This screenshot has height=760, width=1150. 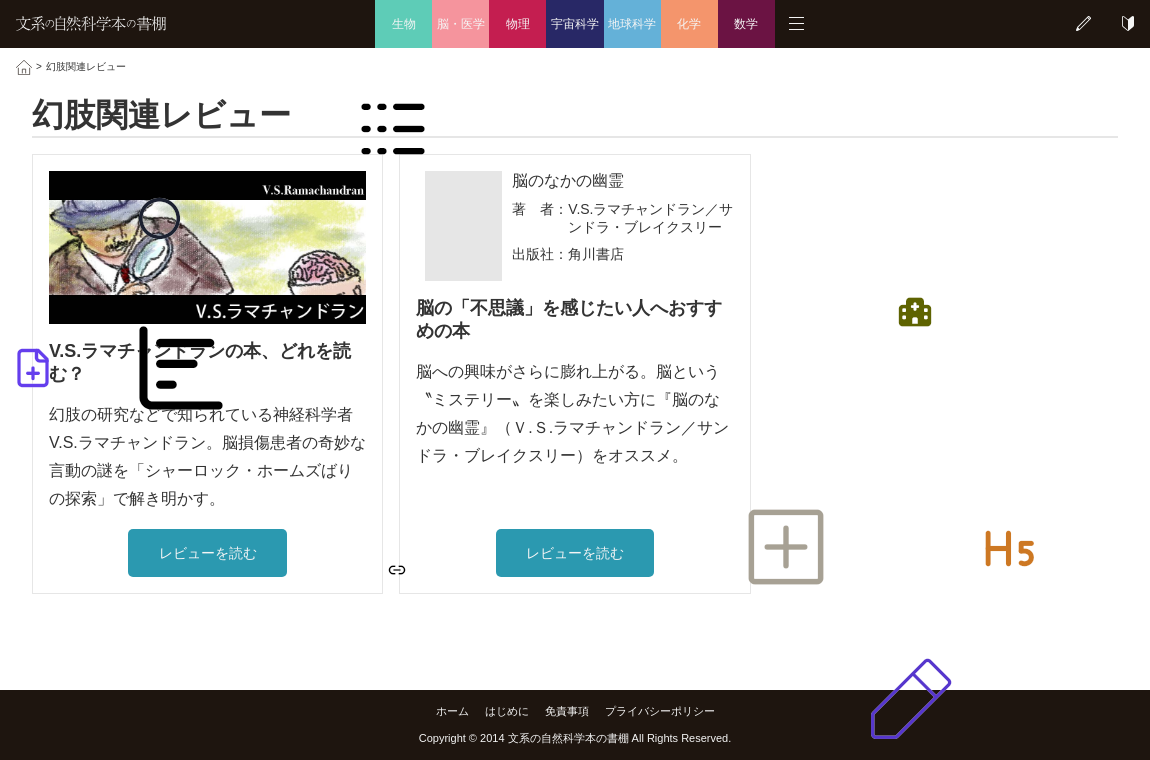 I want to click on find nearby hospitals or medical facilities, so click(x=915, y=312).